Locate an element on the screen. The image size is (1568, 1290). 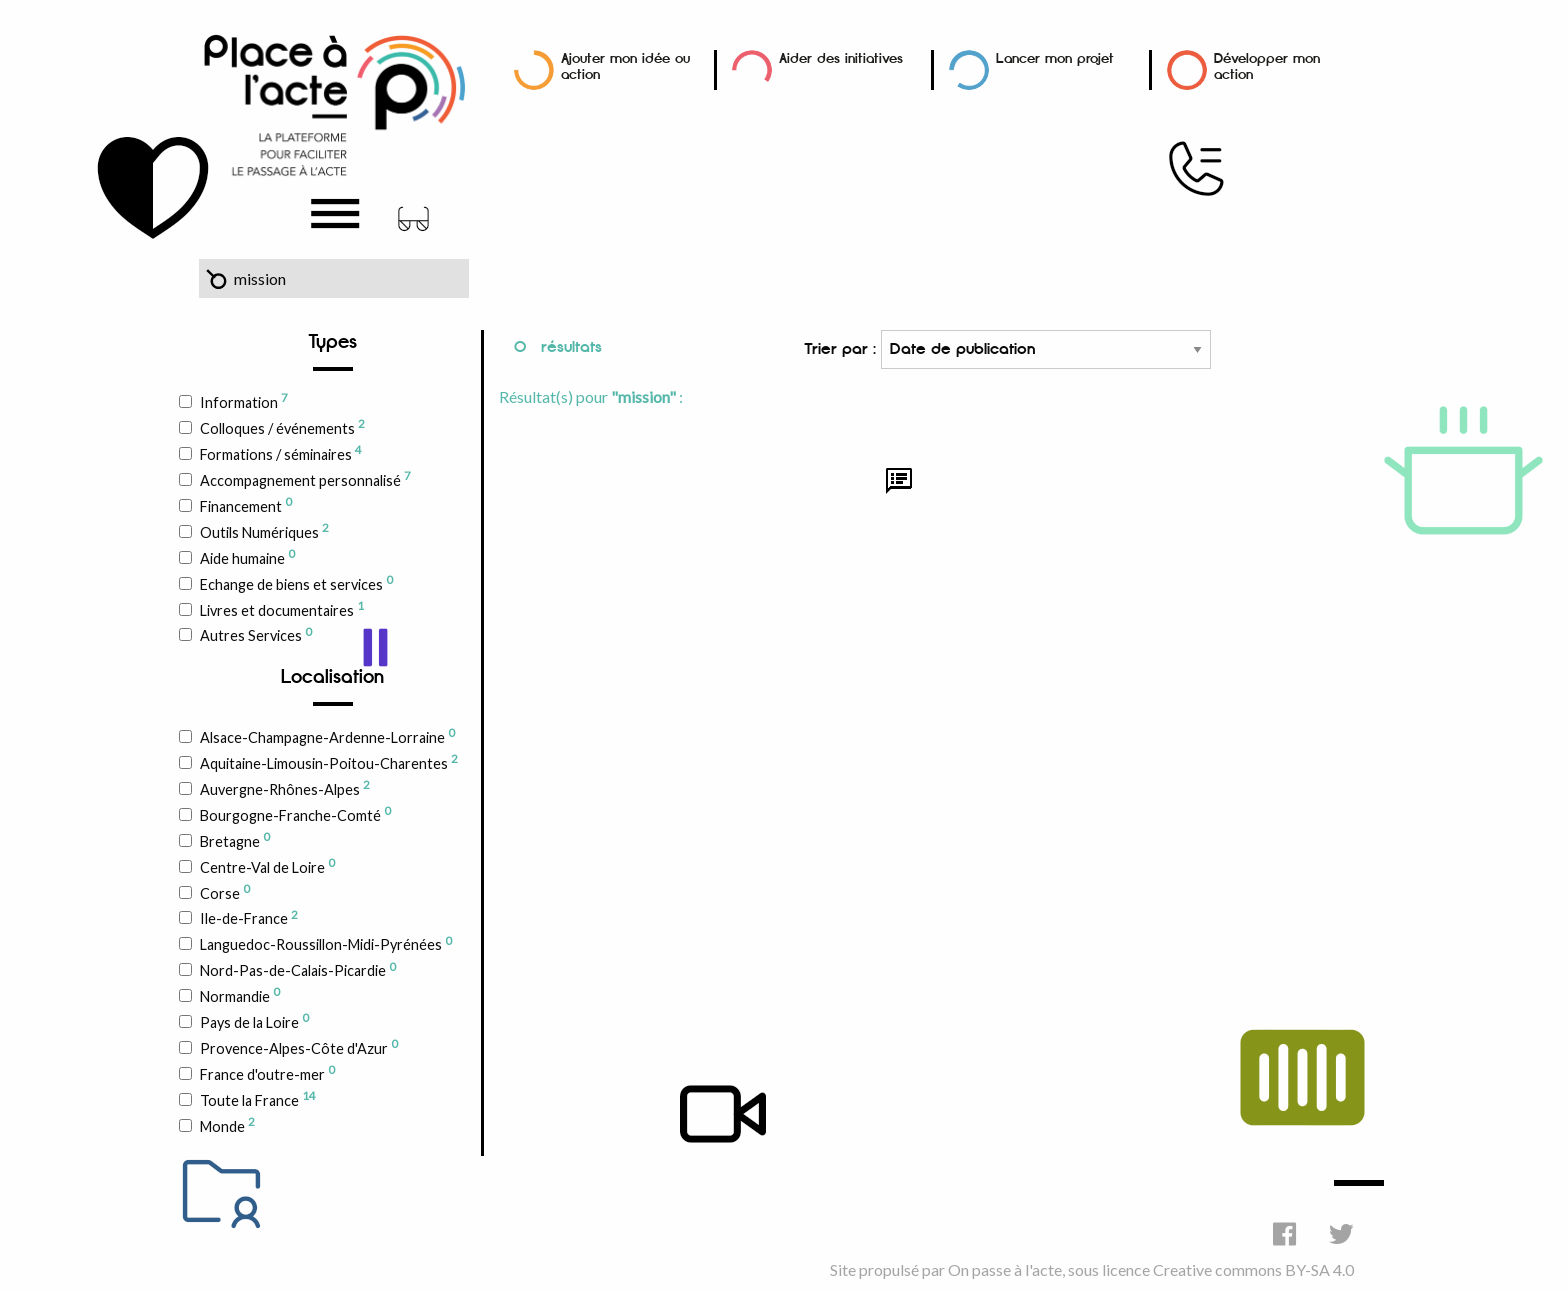
access user-specific files or personal folder is located at coordinates (221, 1189).